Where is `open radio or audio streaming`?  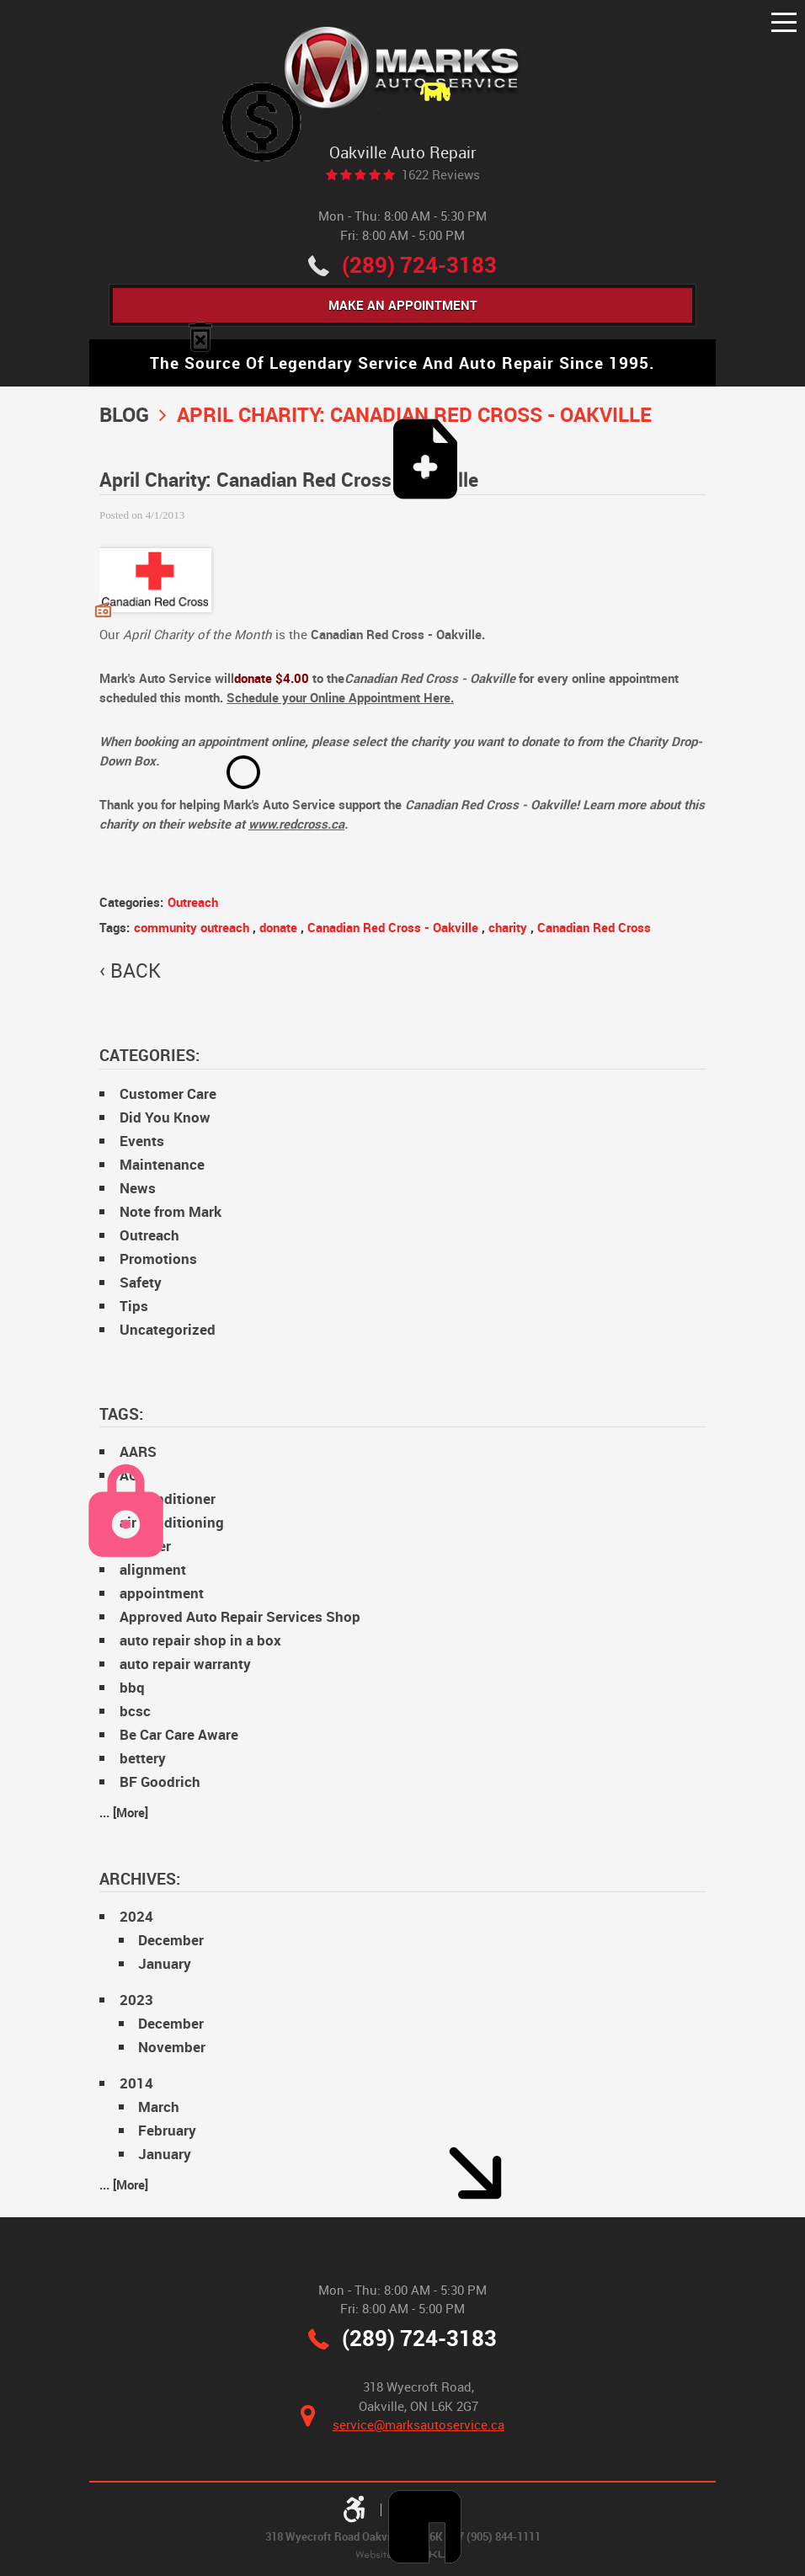
open radio or audio streaming is located at coordinates (103, 611).